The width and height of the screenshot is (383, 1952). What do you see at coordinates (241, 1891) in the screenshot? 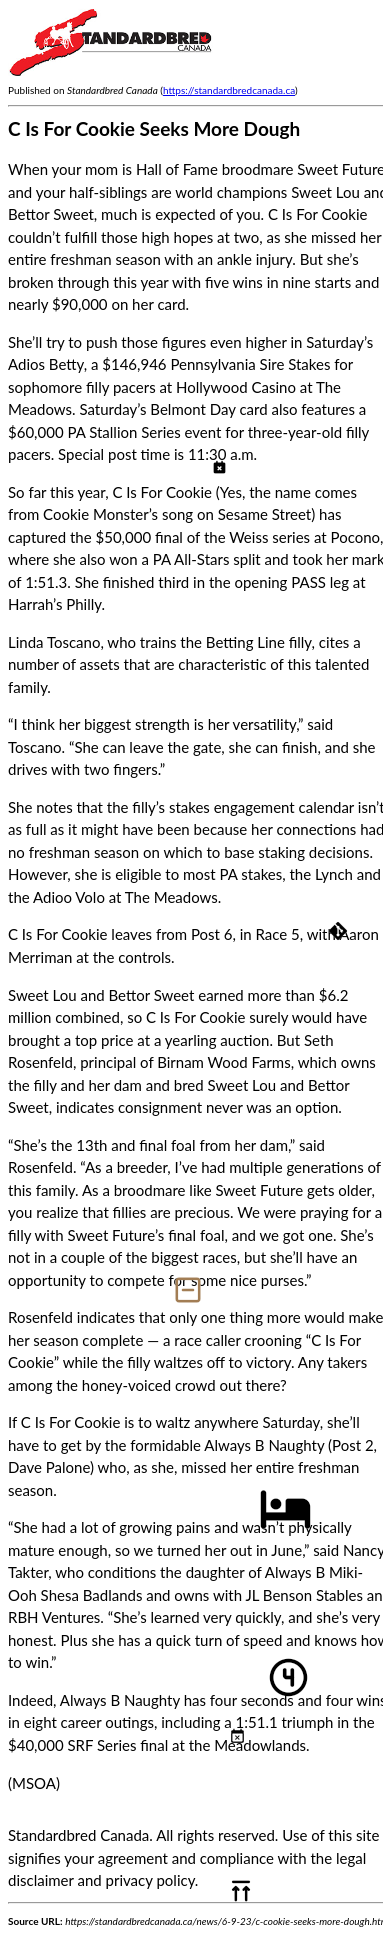
I see `upload multiple files` at bounding box center [241, 1891].